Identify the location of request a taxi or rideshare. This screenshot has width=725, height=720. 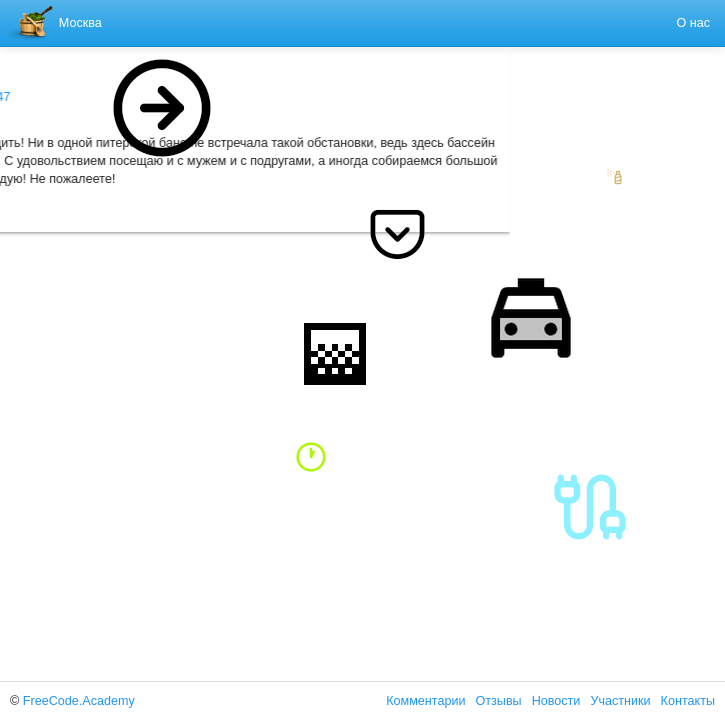
(531, 318).